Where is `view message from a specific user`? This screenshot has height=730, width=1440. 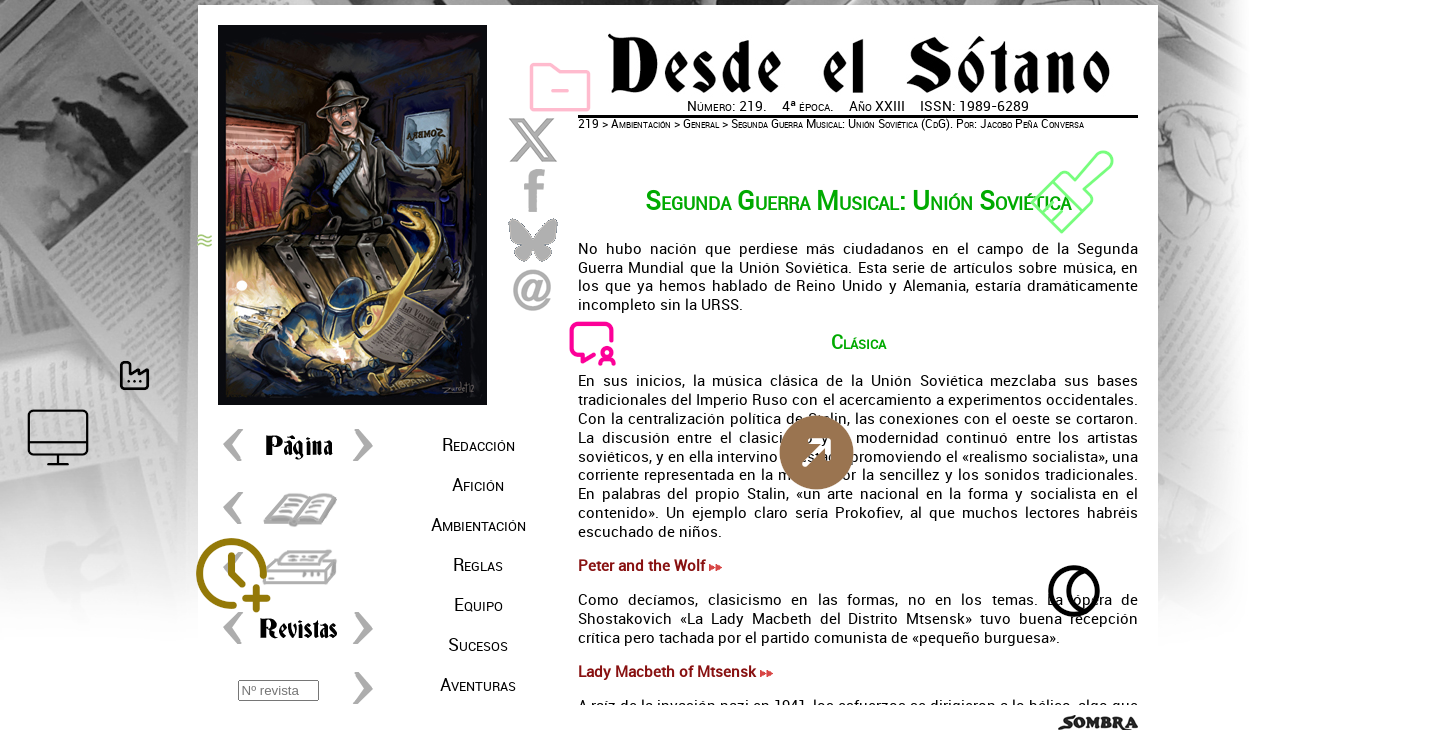
view message from a specific user is located at coordinates (591, 341).